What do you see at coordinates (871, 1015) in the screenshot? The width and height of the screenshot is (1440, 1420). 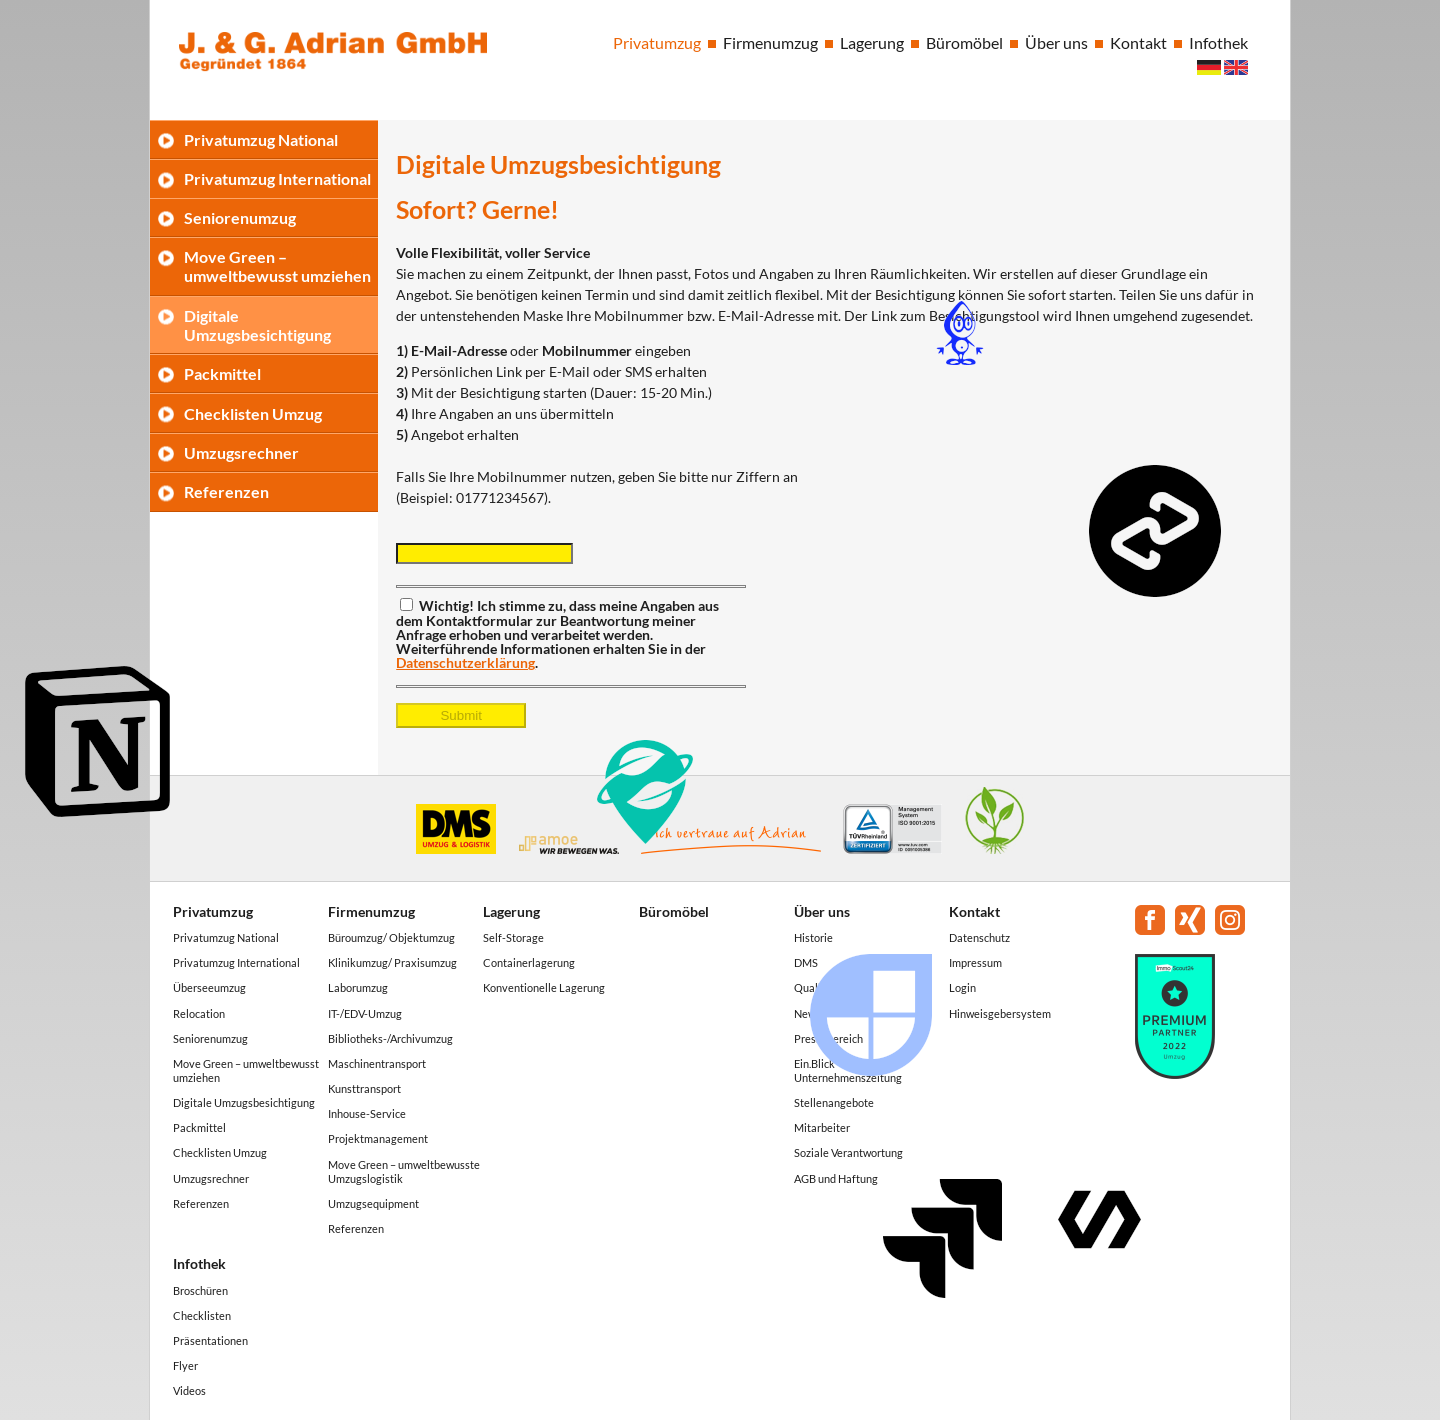 I see `jamstack platform or framework branding` at bounding box center [871, 1015].